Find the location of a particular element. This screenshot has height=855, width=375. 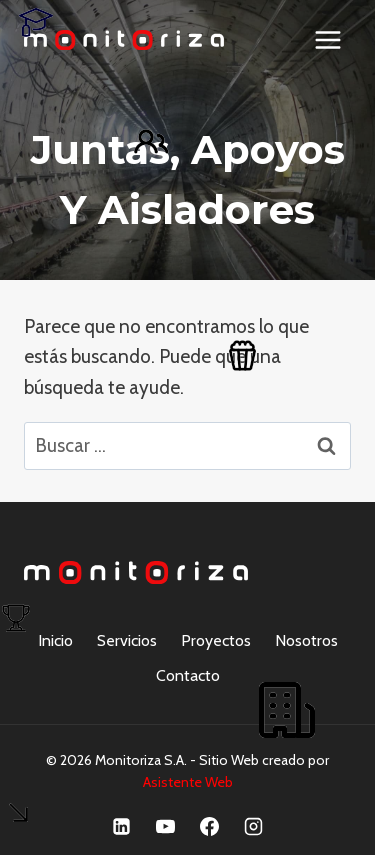

view achievements or awards is located at coordinates (16, 618).